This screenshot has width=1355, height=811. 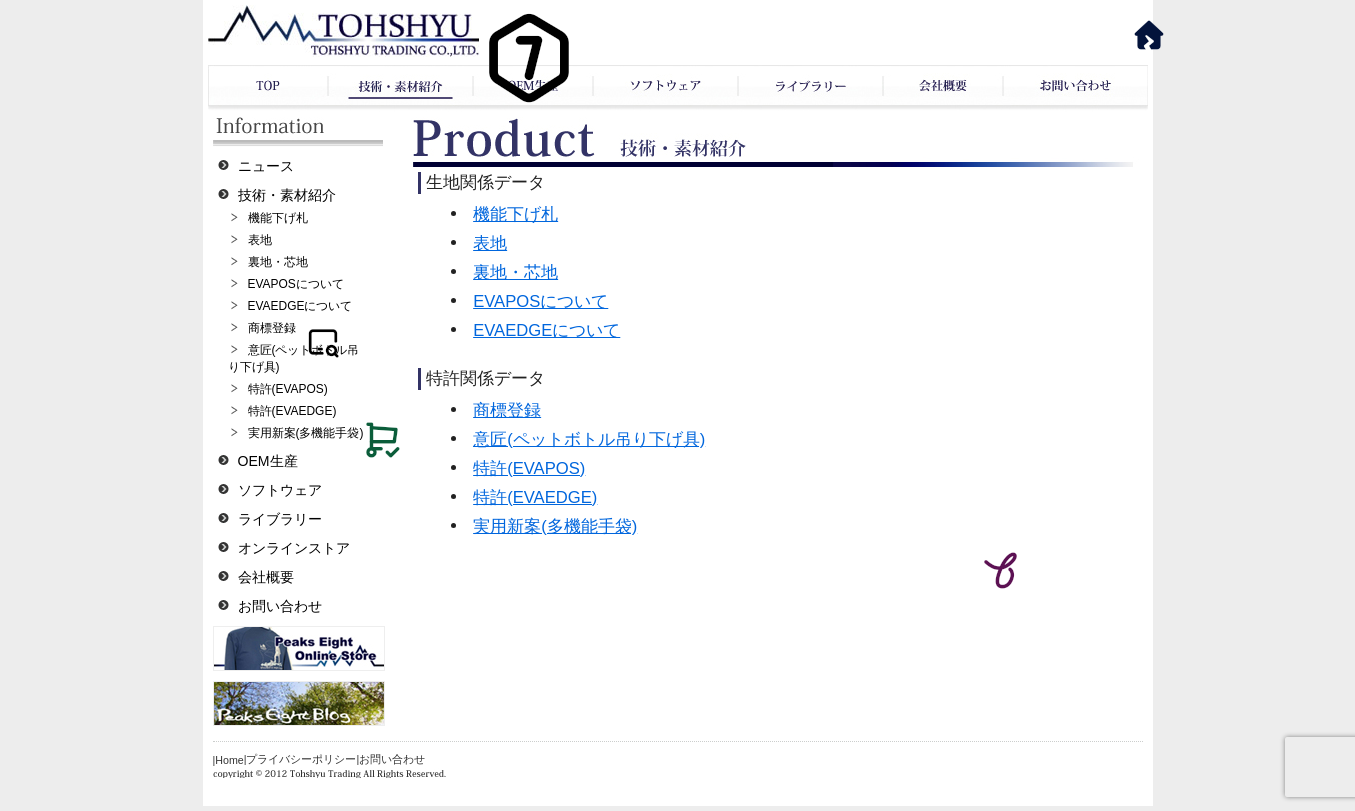 What do you see at coordinates (1149, 35) in the screenshot?
I see `report property damage` at bounding box center [1149, 35].